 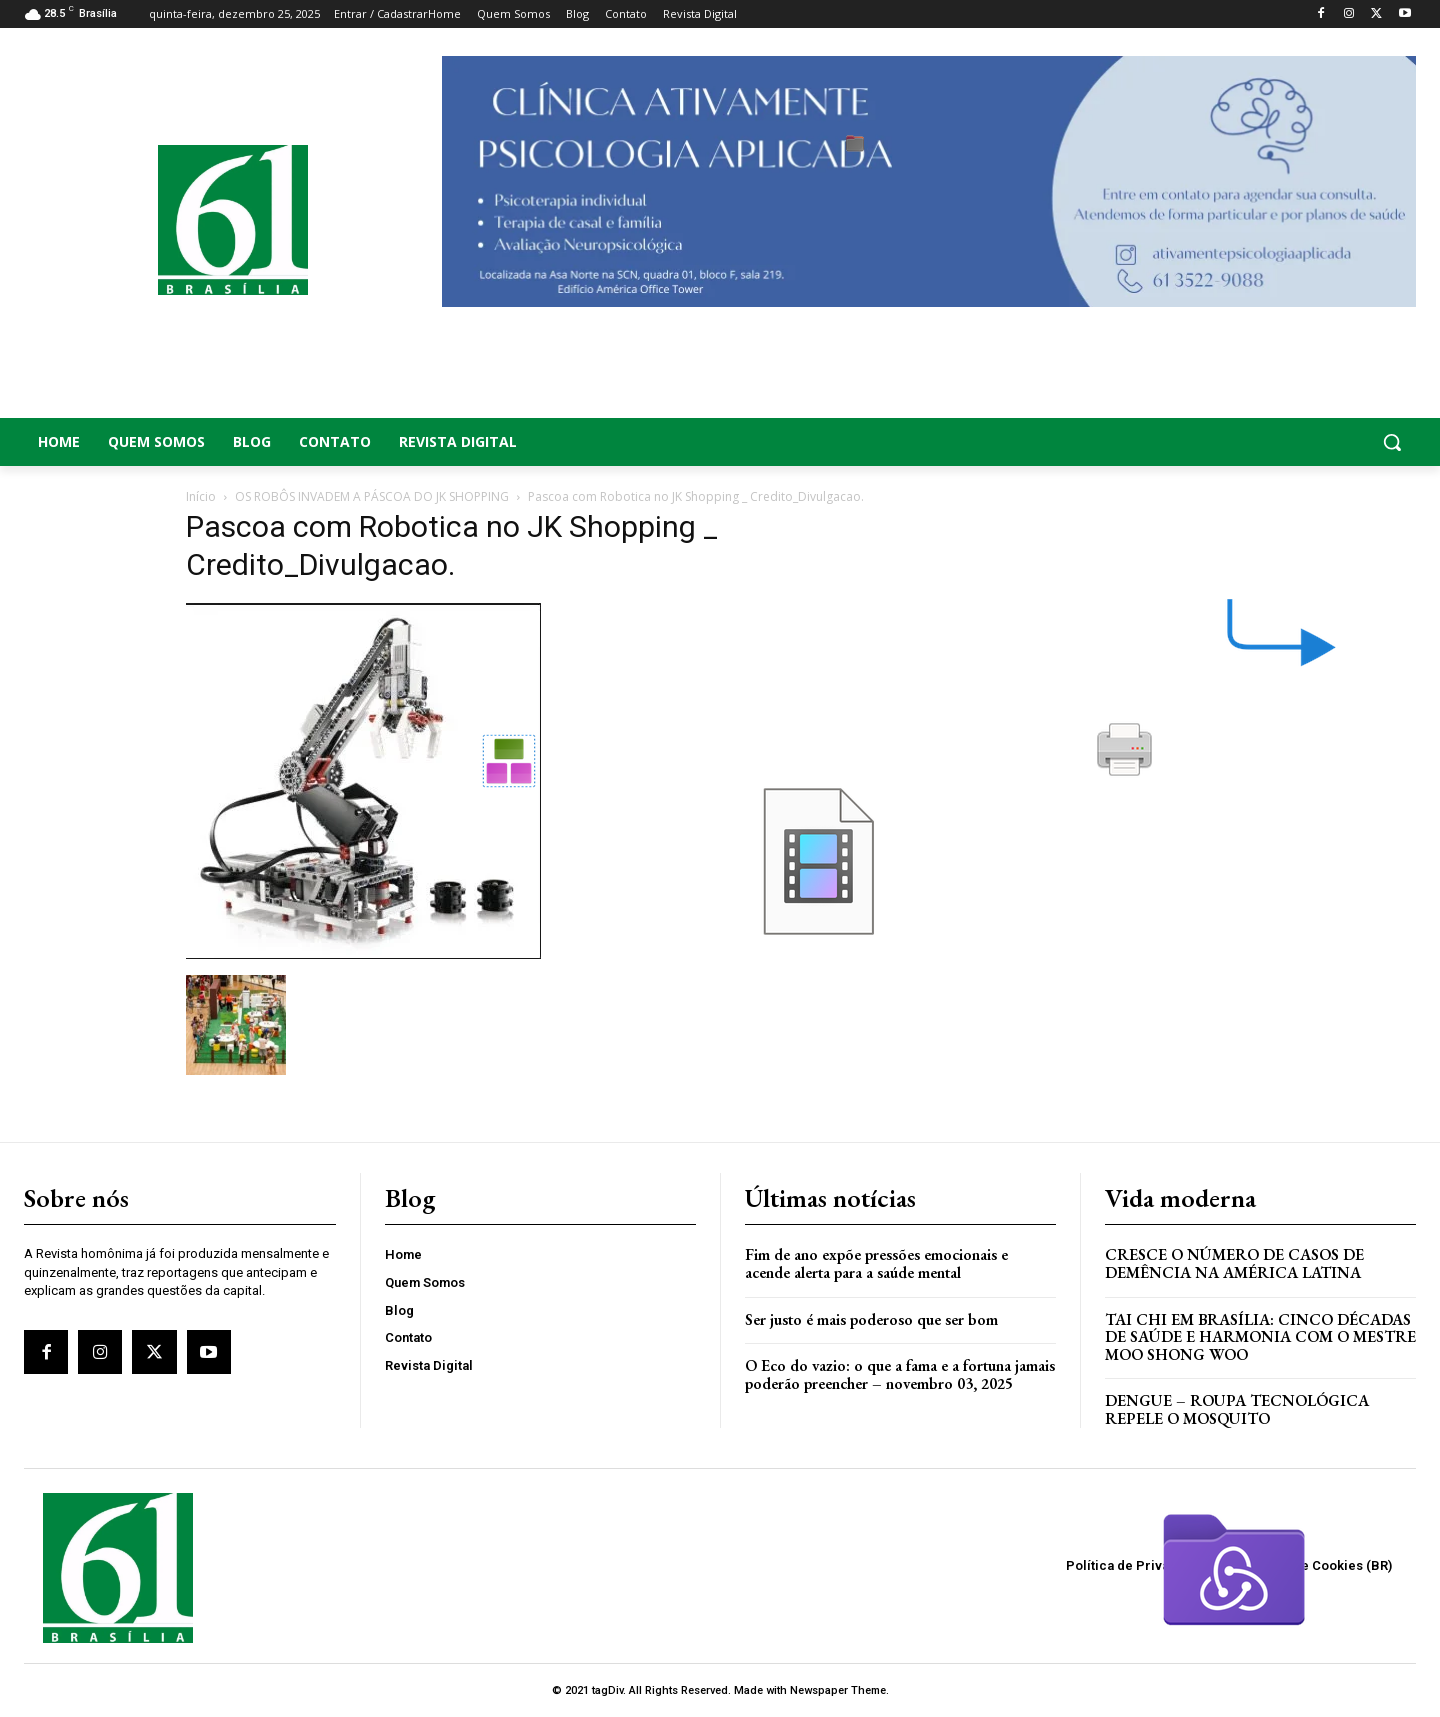 What do you see at coordinates (1283, 632) in the screenshot?
I see `forward an email message` at bounding box center [1283, 632].